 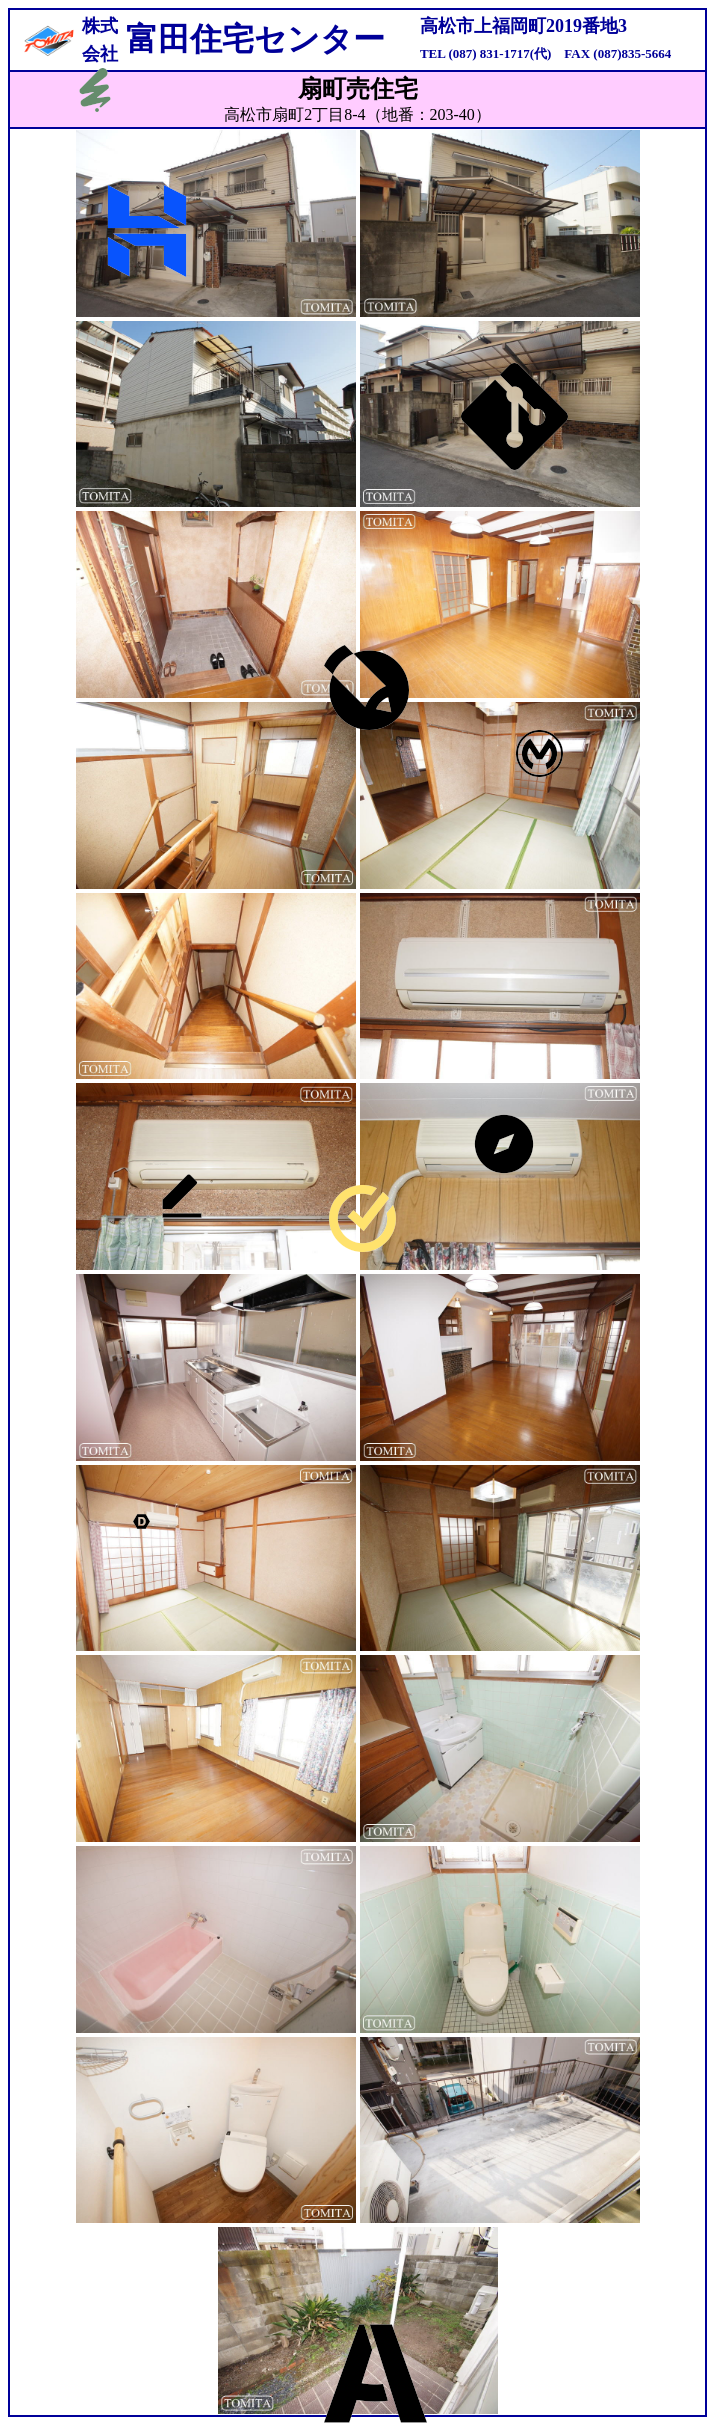 What do you see at coordinates (141, 1521) in the screenshot?
I see `link to devpost profile or portfolio` at bounding box center [141, 1521].